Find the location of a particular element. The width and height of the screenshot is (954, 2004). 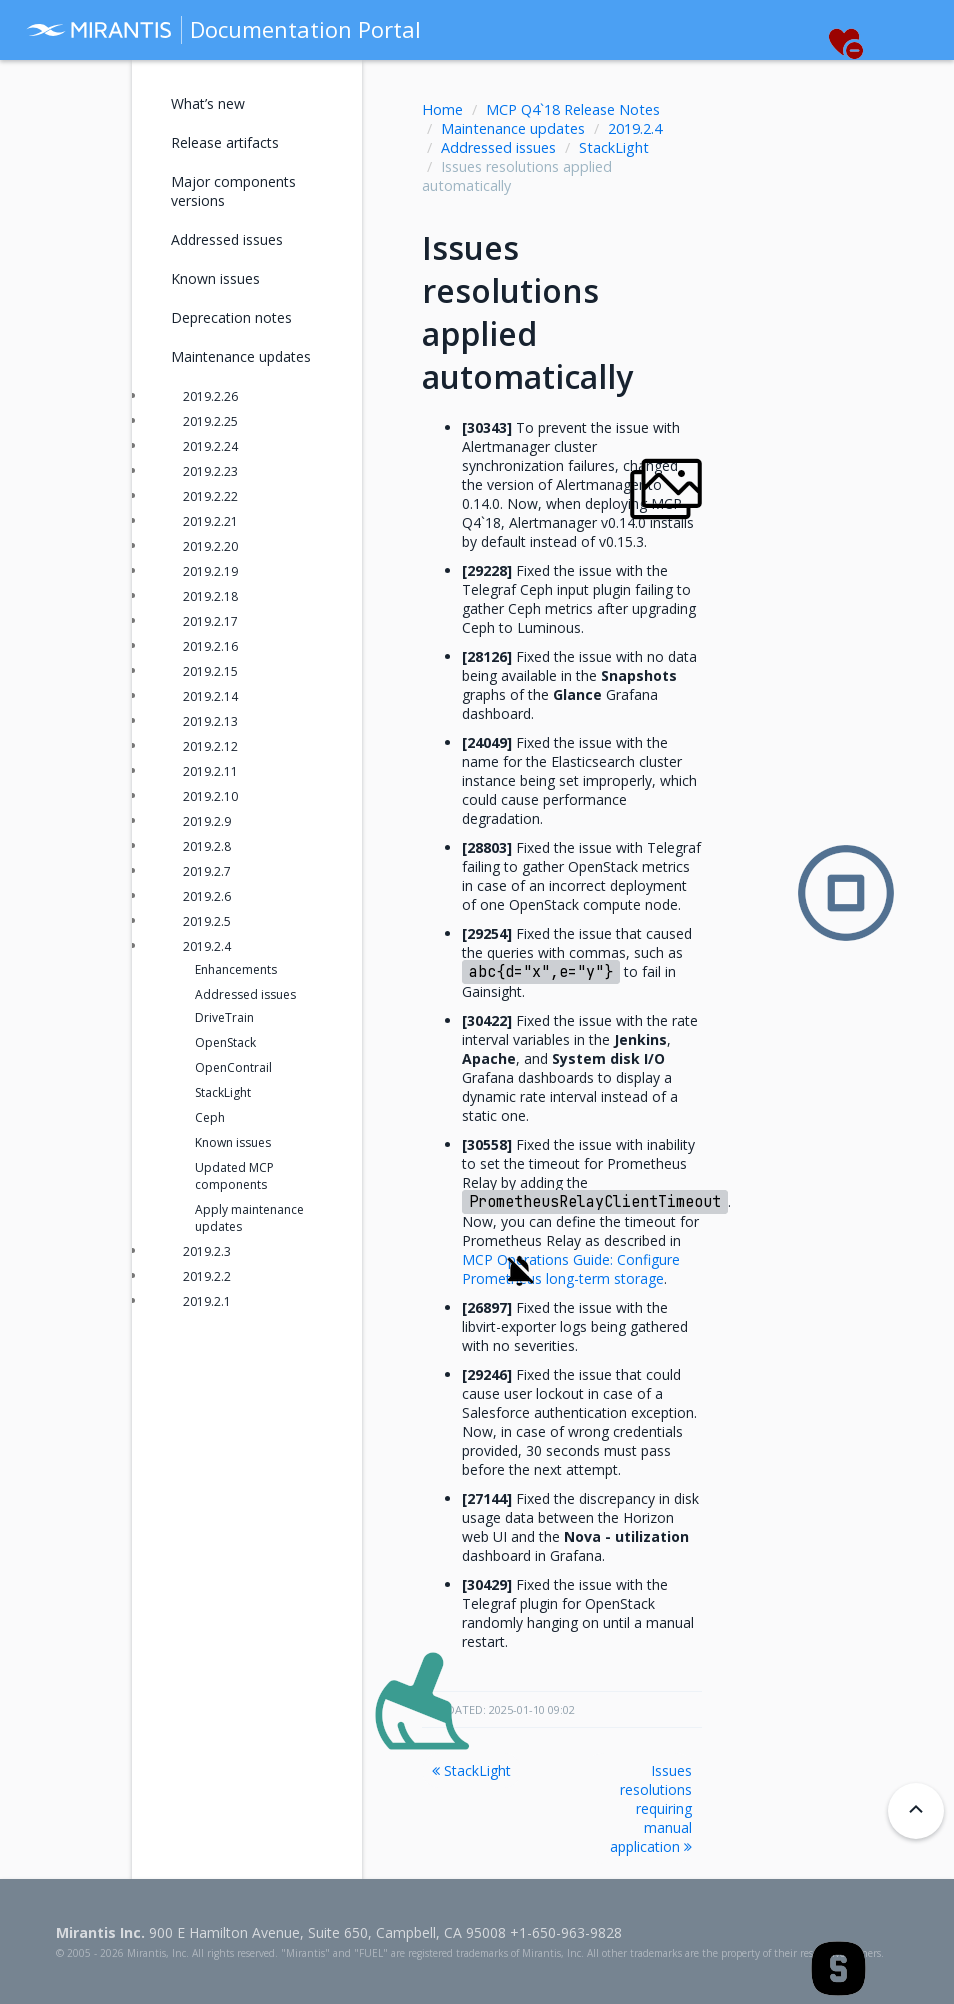

view photo gallery is located at coordinates (666, 489).